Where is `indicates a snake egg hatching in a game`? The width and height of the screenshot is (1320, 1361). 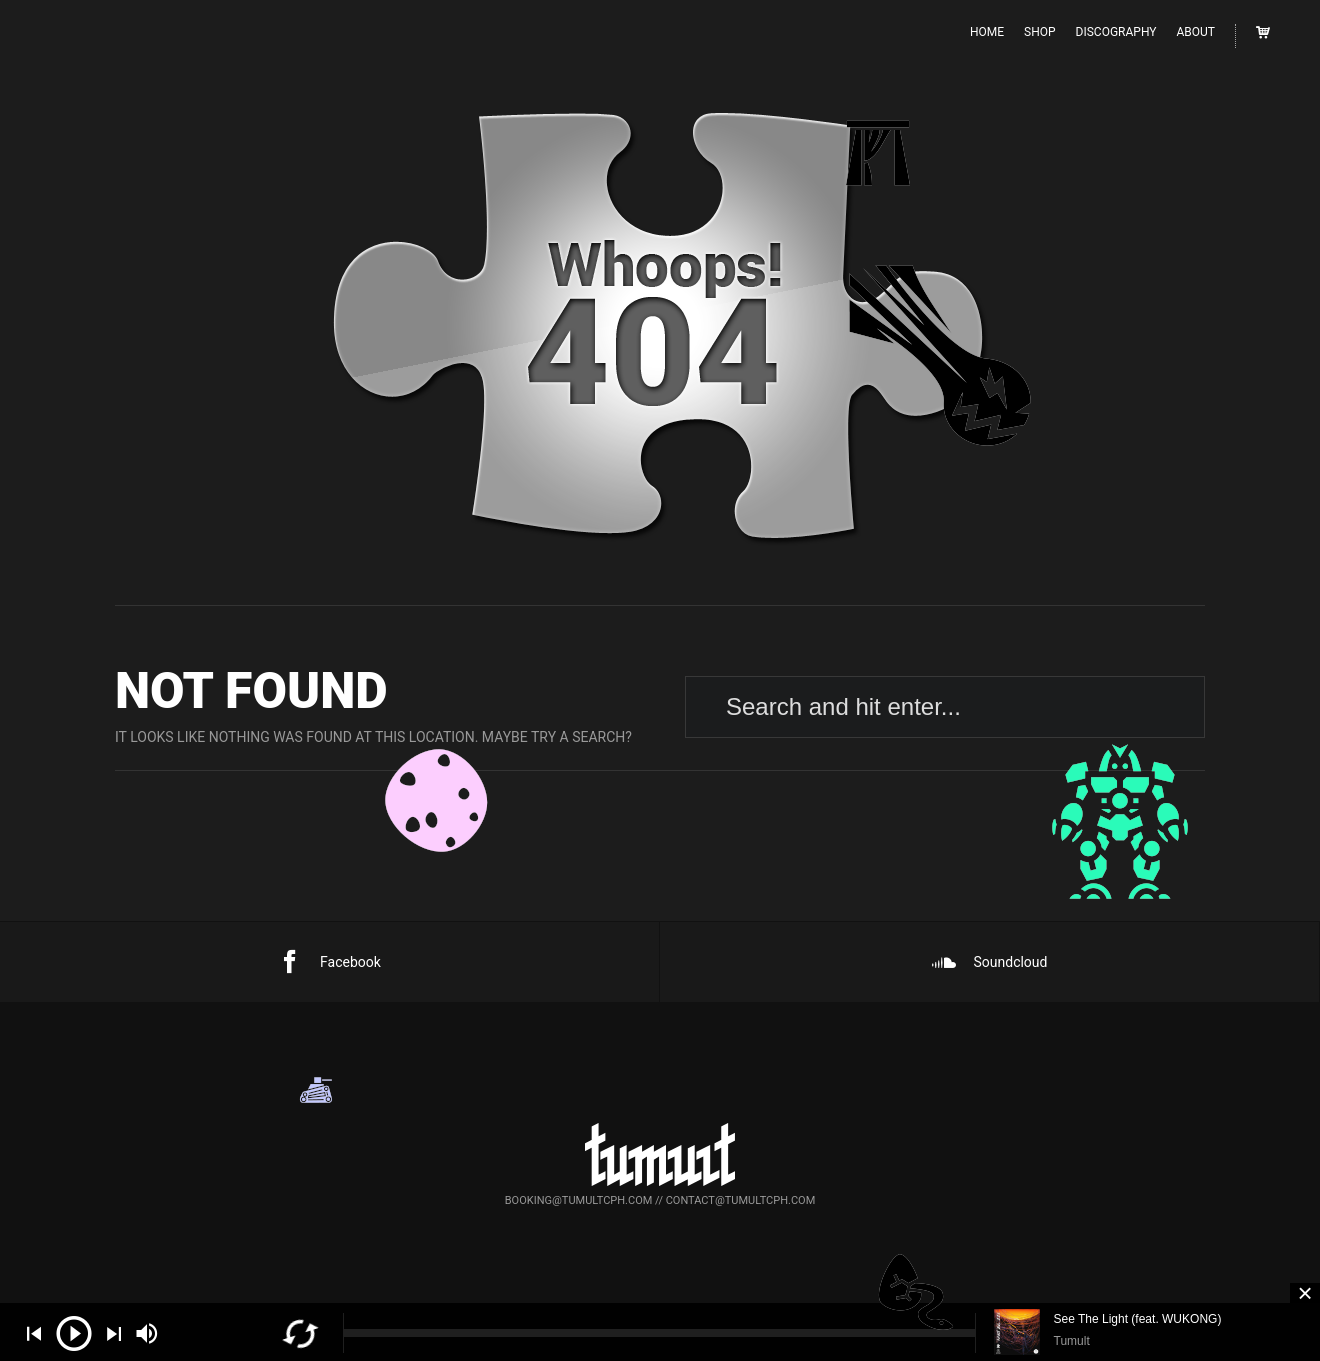
indicates a snake egg hatching in a game is located at coordinates (916, 1292).